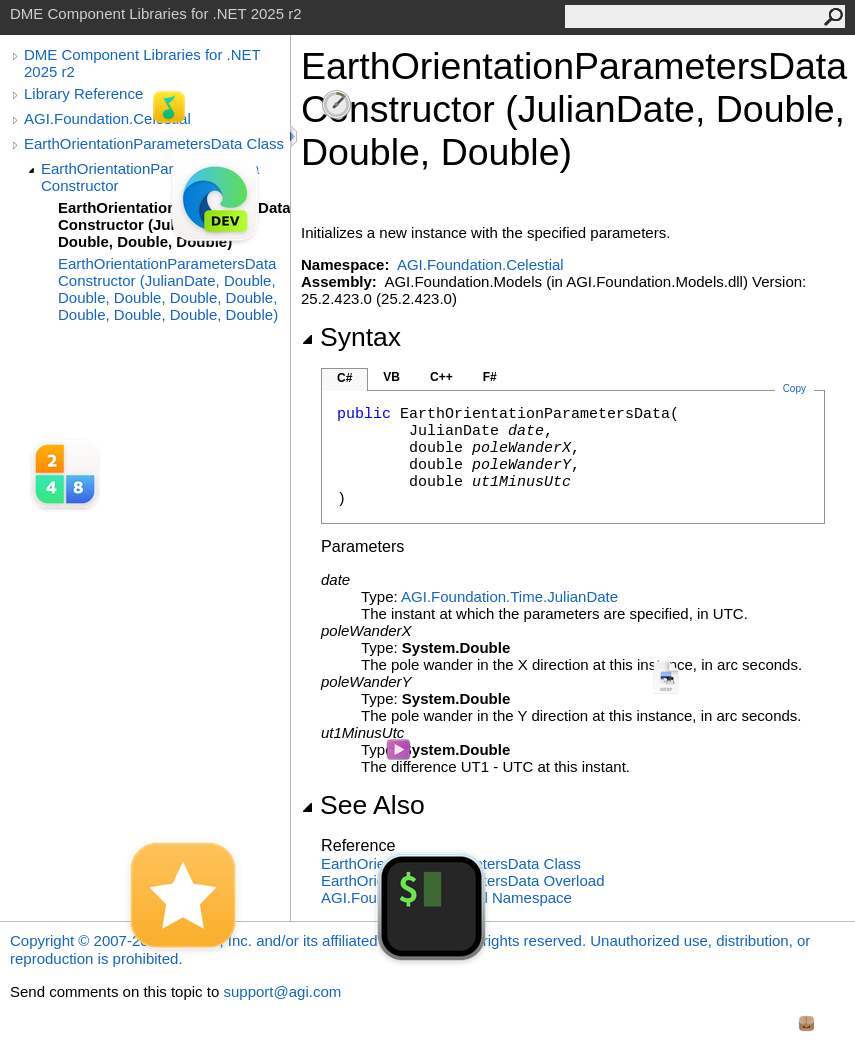 The height and width of the screenshot is (1061, 855). What do you see at coordinates (183, 897) in the screenshot?
I see `set default applications preferences` at bounding box center [183, 897].